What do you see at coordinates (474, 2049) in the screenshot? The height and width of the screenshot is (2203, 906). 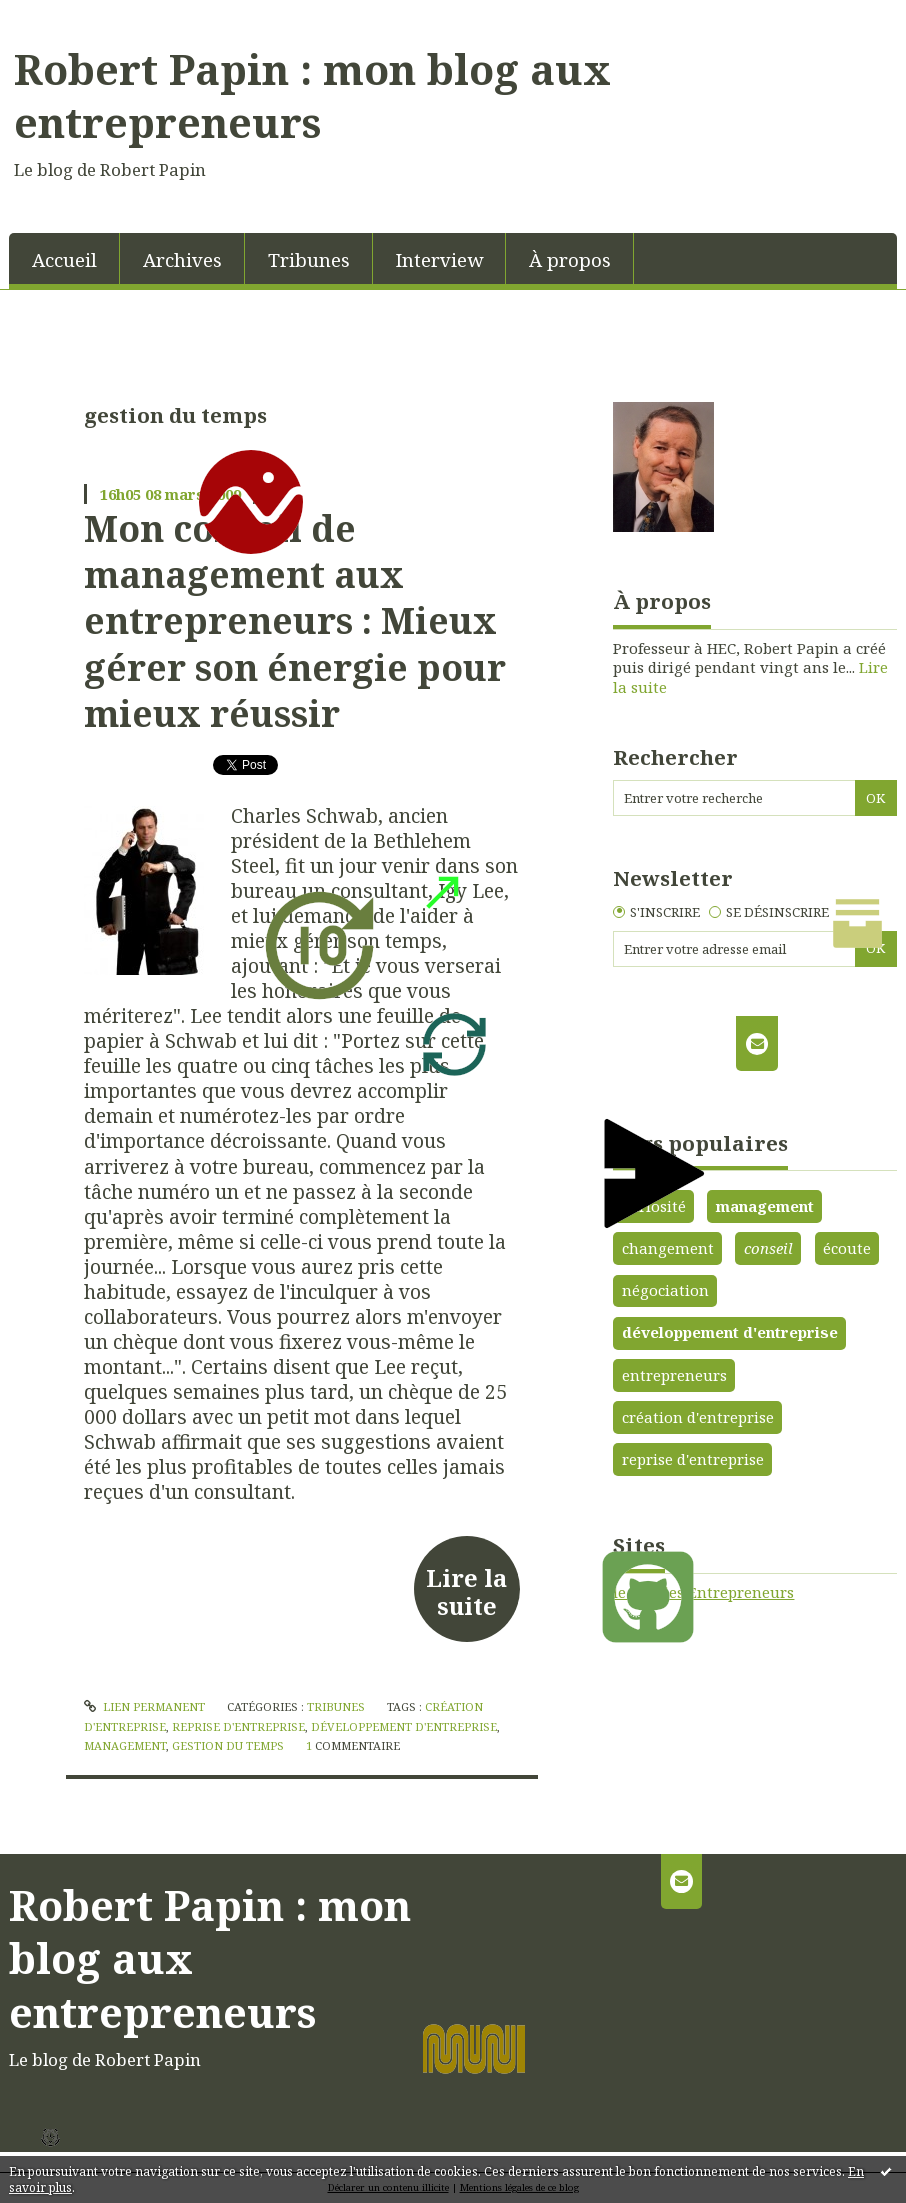 I see `san francisco municipal railway (muni) logo` at bounding box center [474, 2049].